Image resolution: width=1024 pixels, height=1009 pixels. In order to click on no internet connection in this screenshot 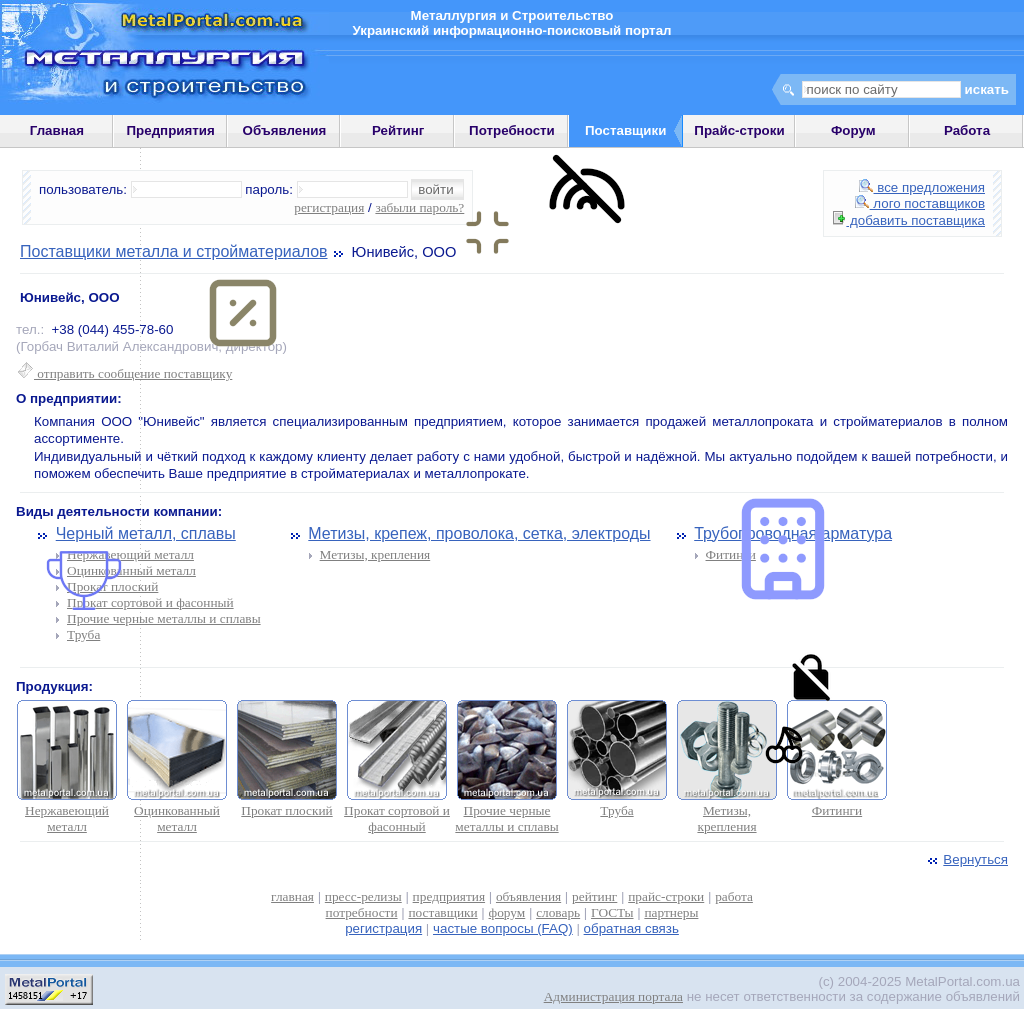, I will do `click(587, 189)`.